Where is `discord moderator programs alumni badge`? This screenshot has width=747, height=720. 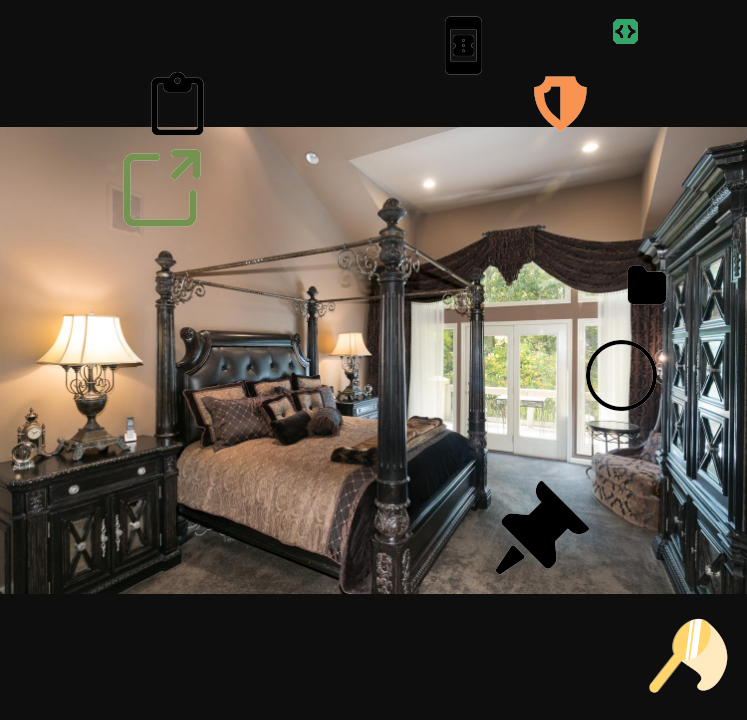
discord moderator programs alumni badge is located at coordinates (560, 104).